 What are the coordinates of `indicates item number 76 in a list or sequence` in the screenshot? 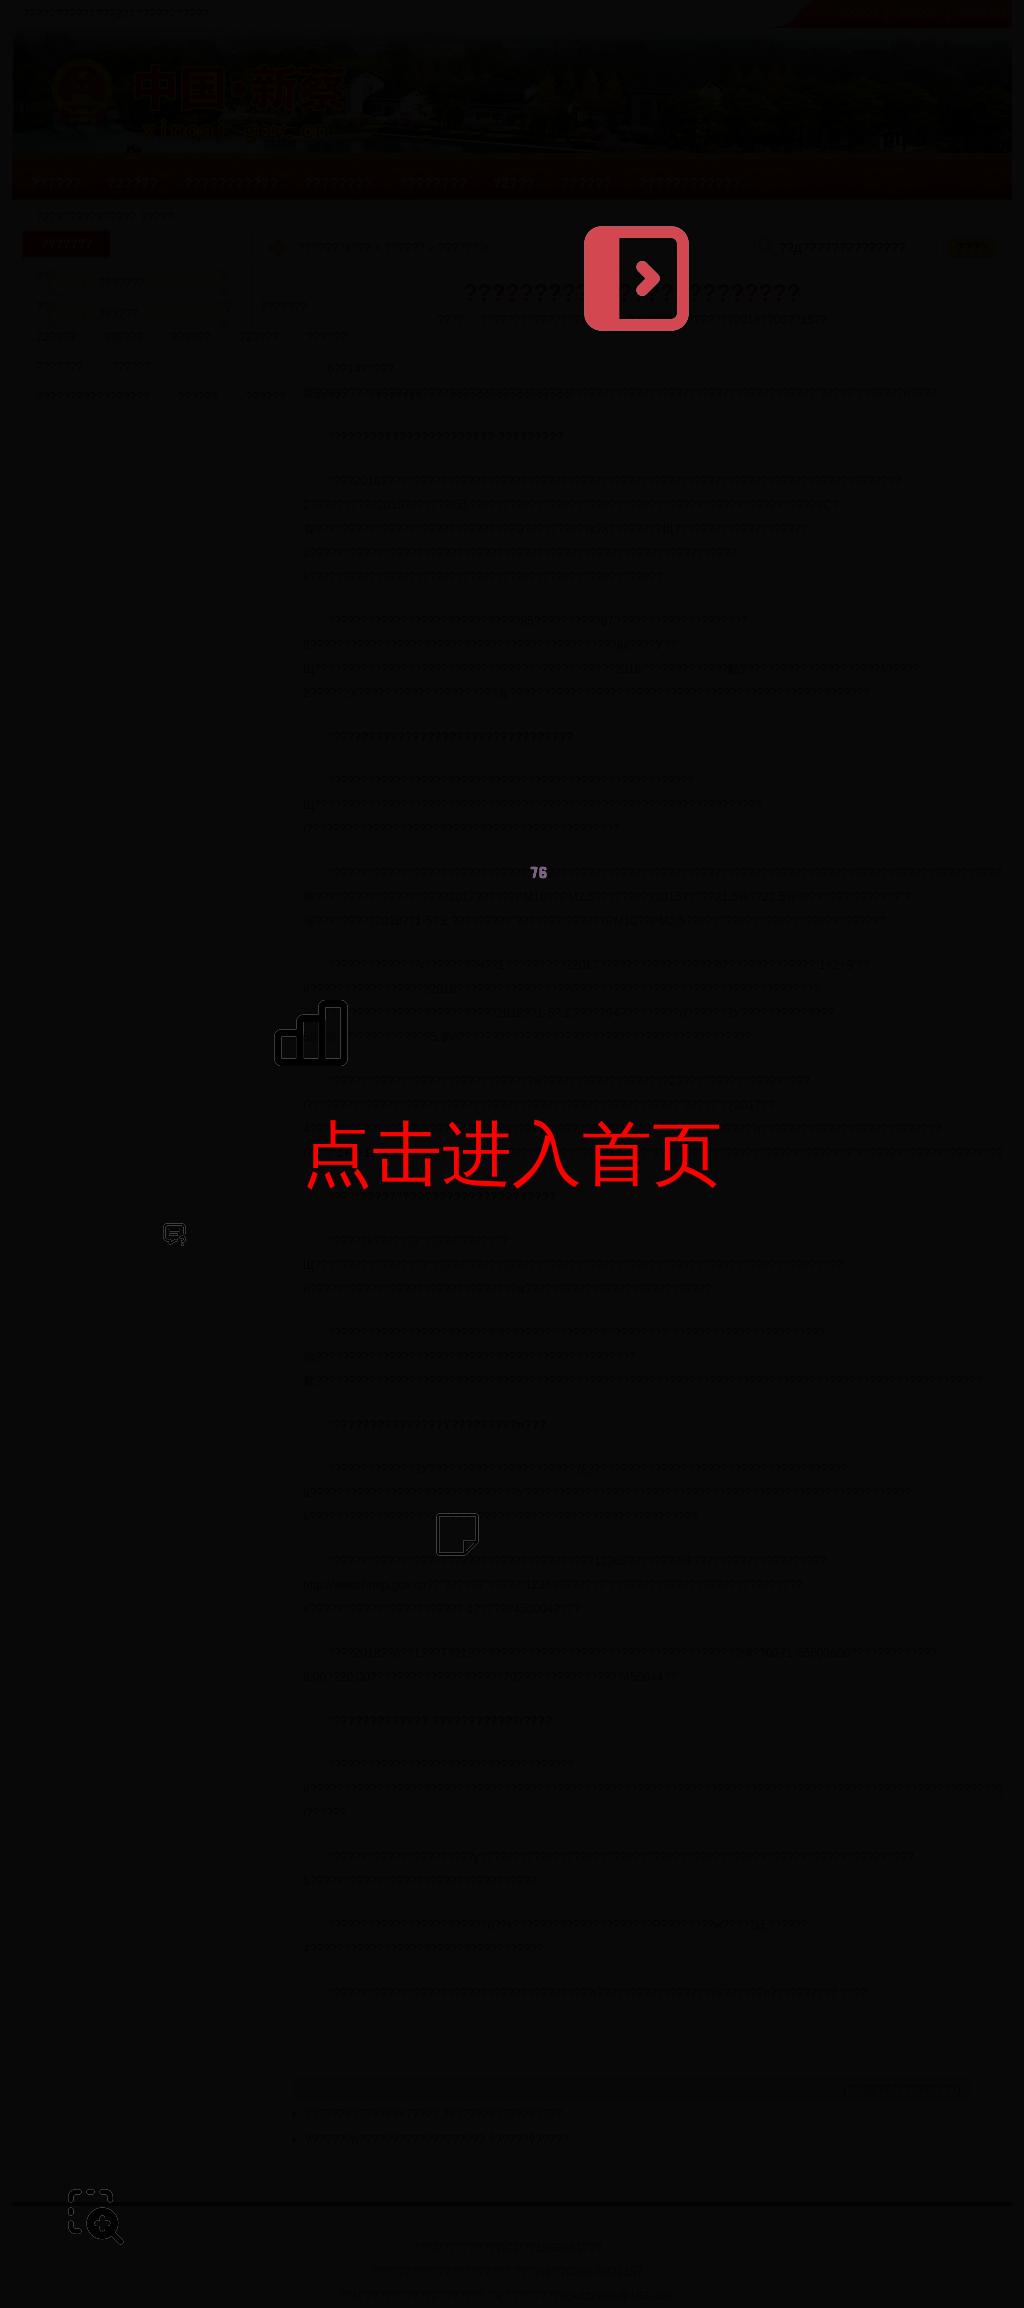 It's located at (538, 872).